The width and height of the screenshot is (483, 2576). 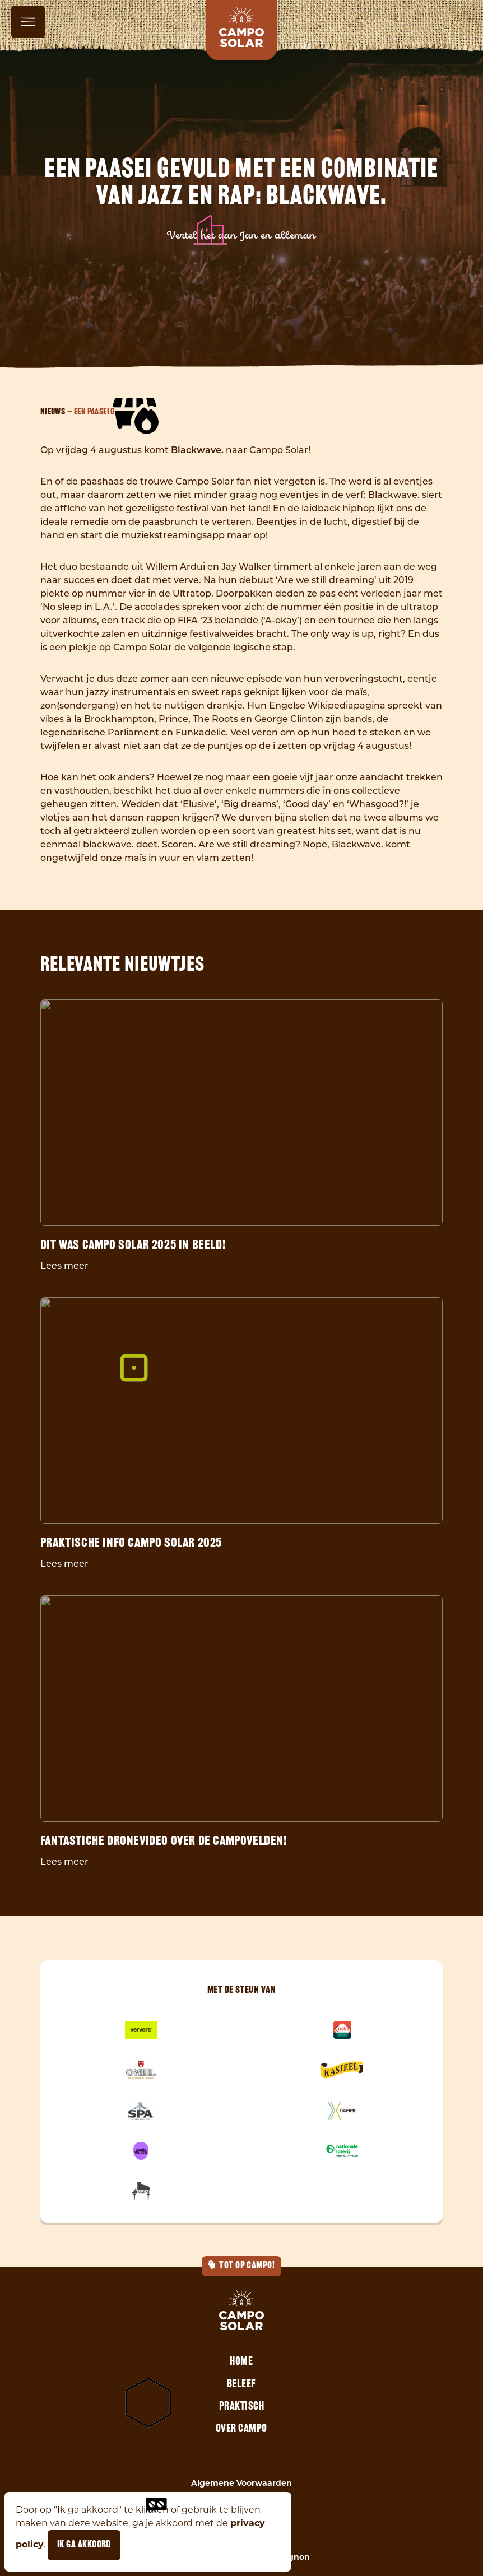 What do you see at coordinates (134, 412) in the screenshot?
I see `indicates a critical system failure or disaster` at bounding box center [134, 412].